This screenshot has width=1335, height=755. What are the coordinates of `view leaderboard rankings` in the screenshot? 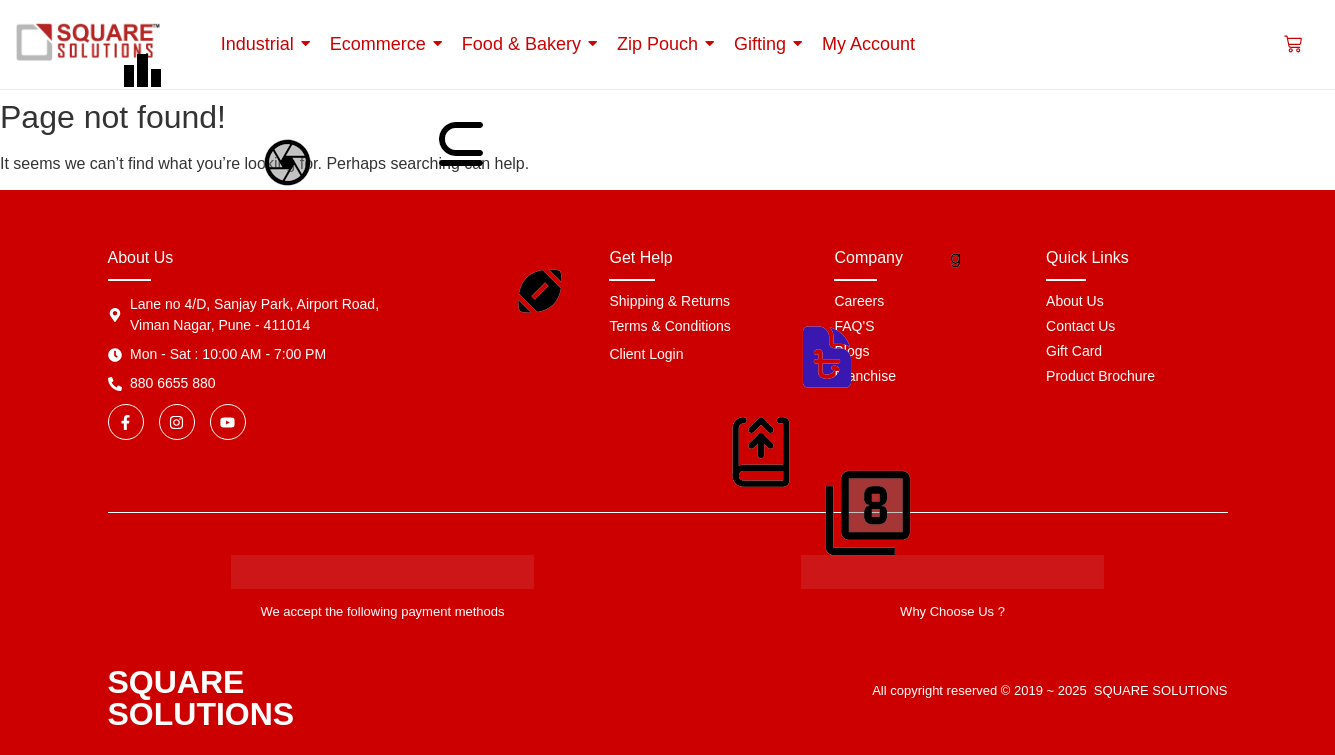 It's located at (142, 70).